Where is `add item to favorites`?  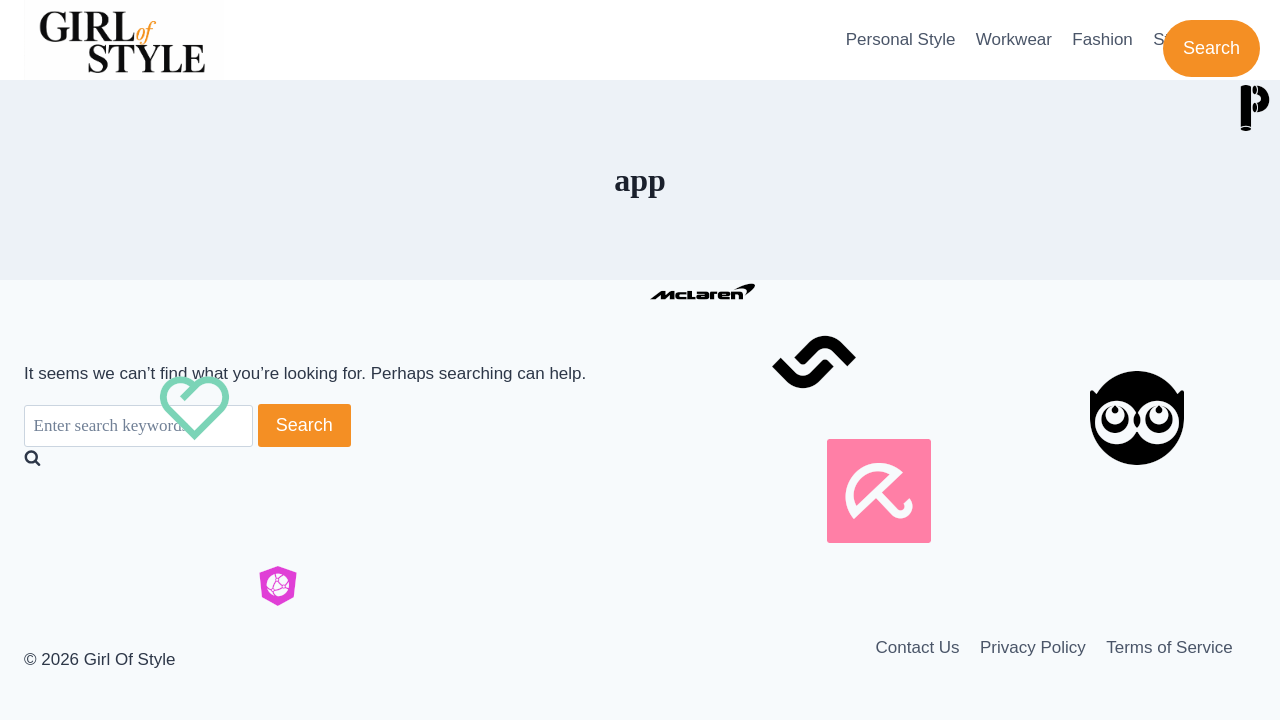 add item to favorites is located at coordinates (194, 407).